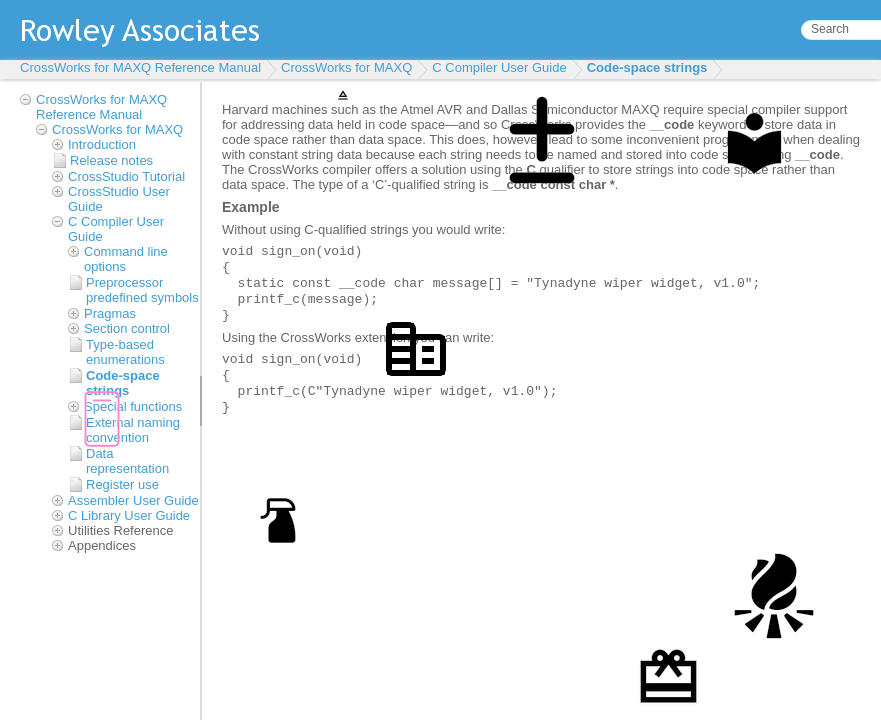 This screenshot has height=720, width=881. I want to click on toggle between adding and subtracting values, so click(542, 140).